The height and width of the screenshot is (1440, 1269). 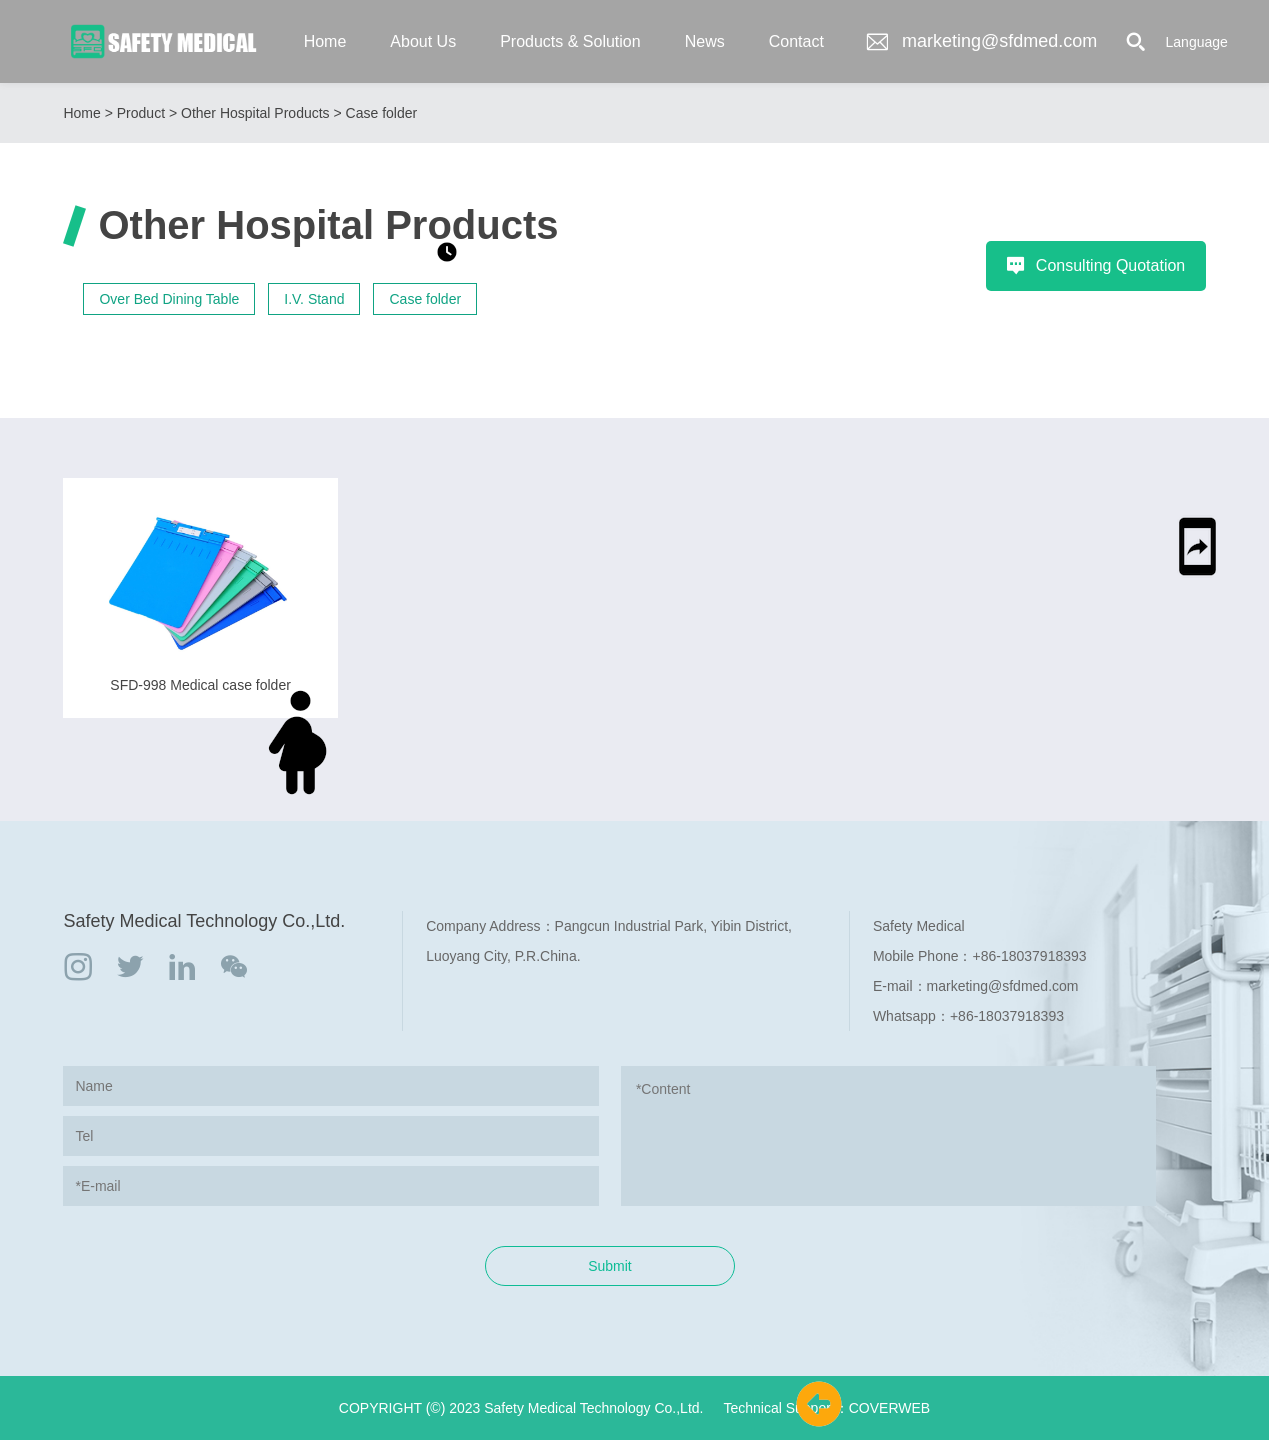 What do you see at coordinates (1197, 546) in the screenshot?
I see `share your mobile screen with others` at bounding box center [1197, 546].